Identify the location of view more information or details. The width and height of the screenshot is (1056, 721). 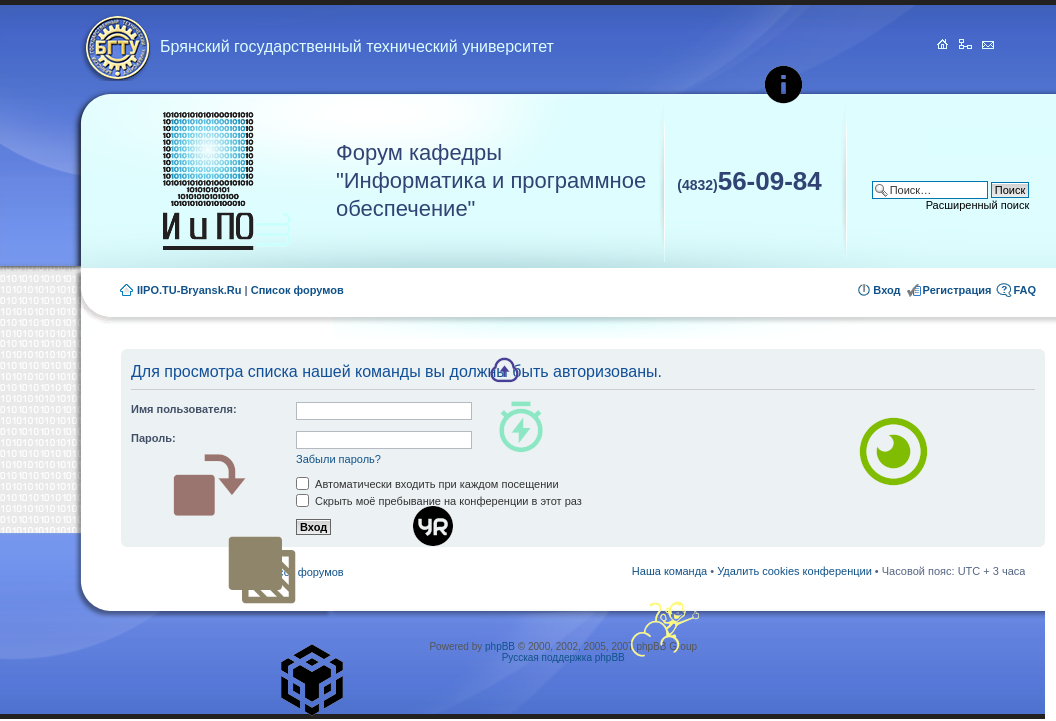
(783, 84).